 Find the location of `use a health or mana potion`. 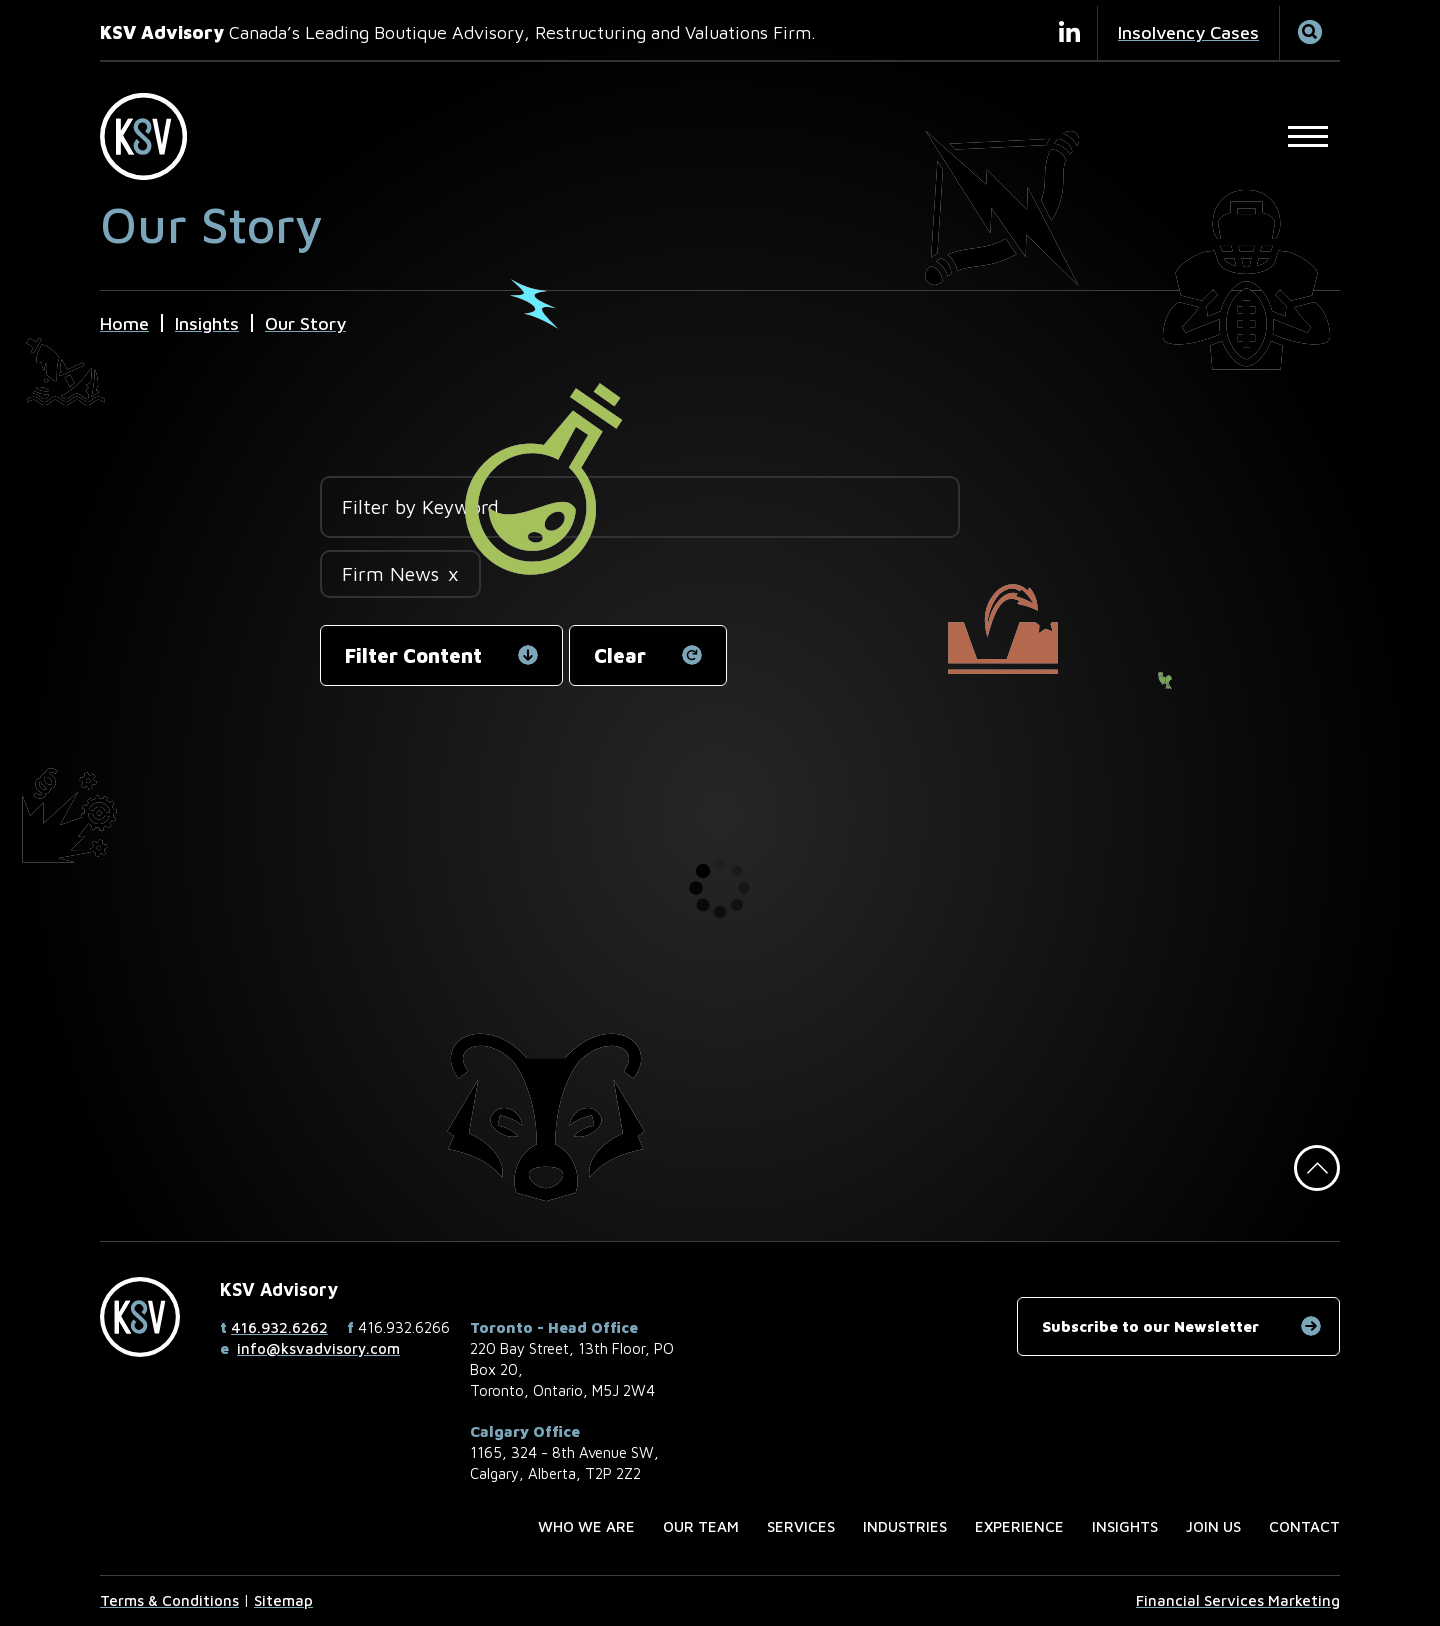

use a health or mana potion is located at coordinates (547, 478).